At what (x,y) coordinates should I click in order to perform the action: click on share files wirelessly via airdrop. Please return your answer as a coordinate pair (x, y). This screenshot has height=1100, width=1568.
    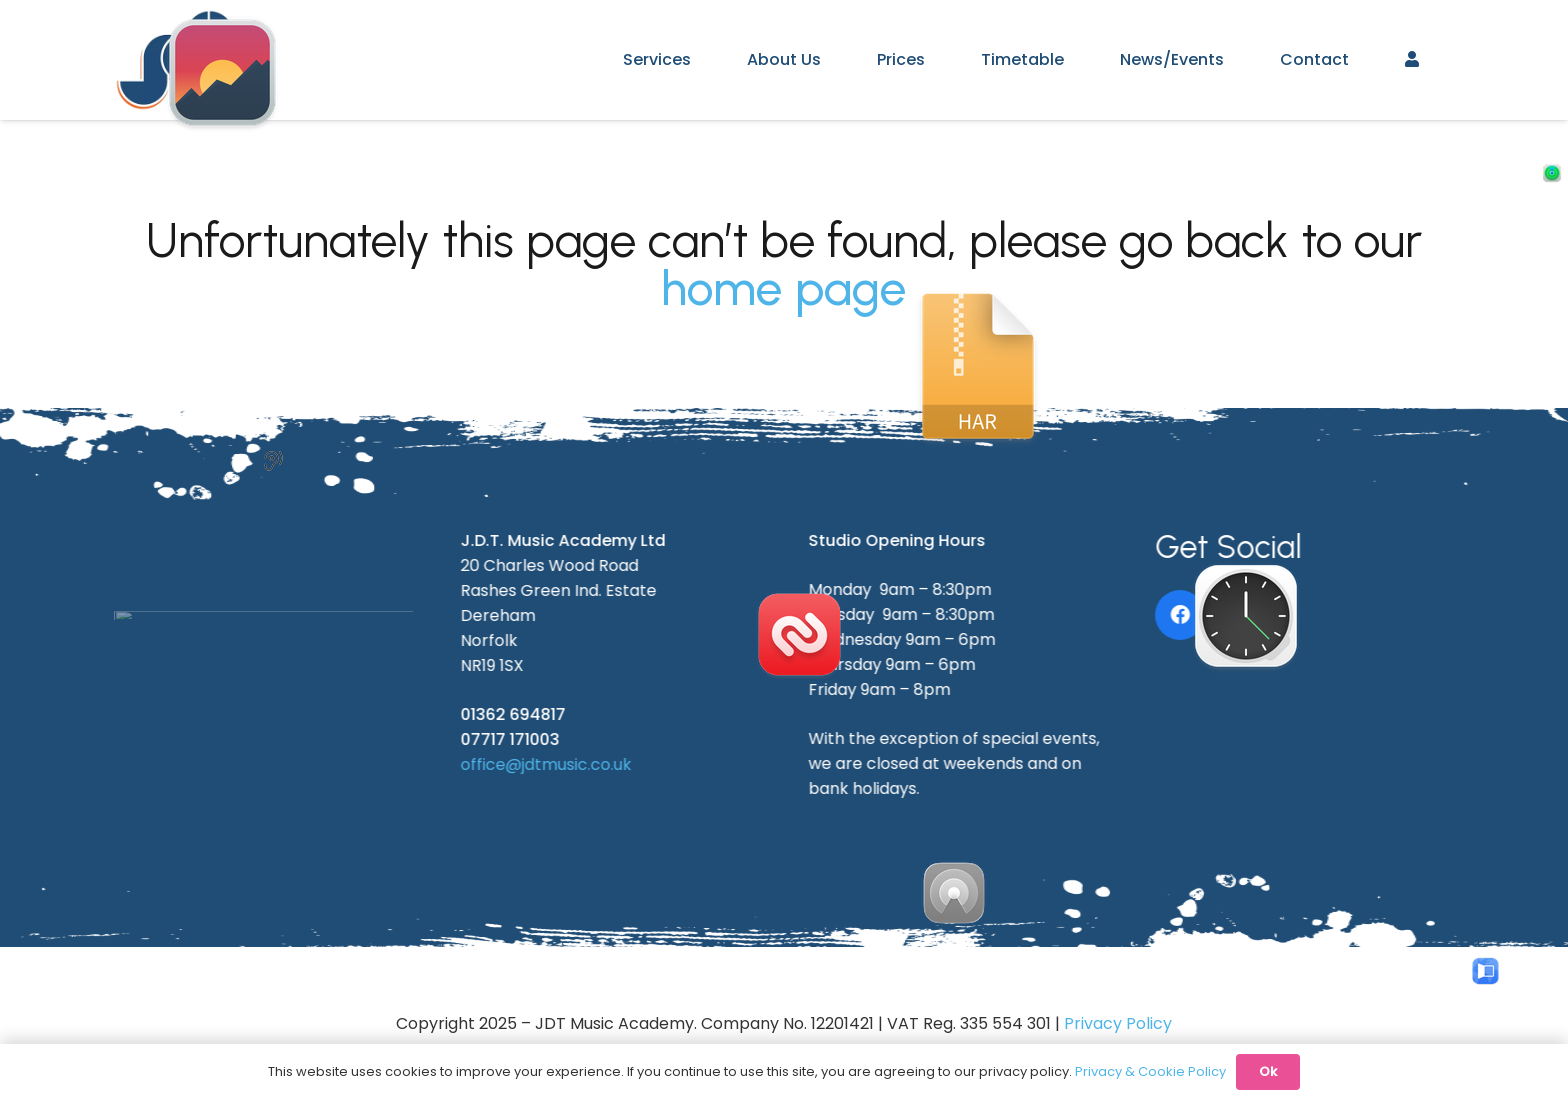
    Looking at the image, I should click on (954, 893).